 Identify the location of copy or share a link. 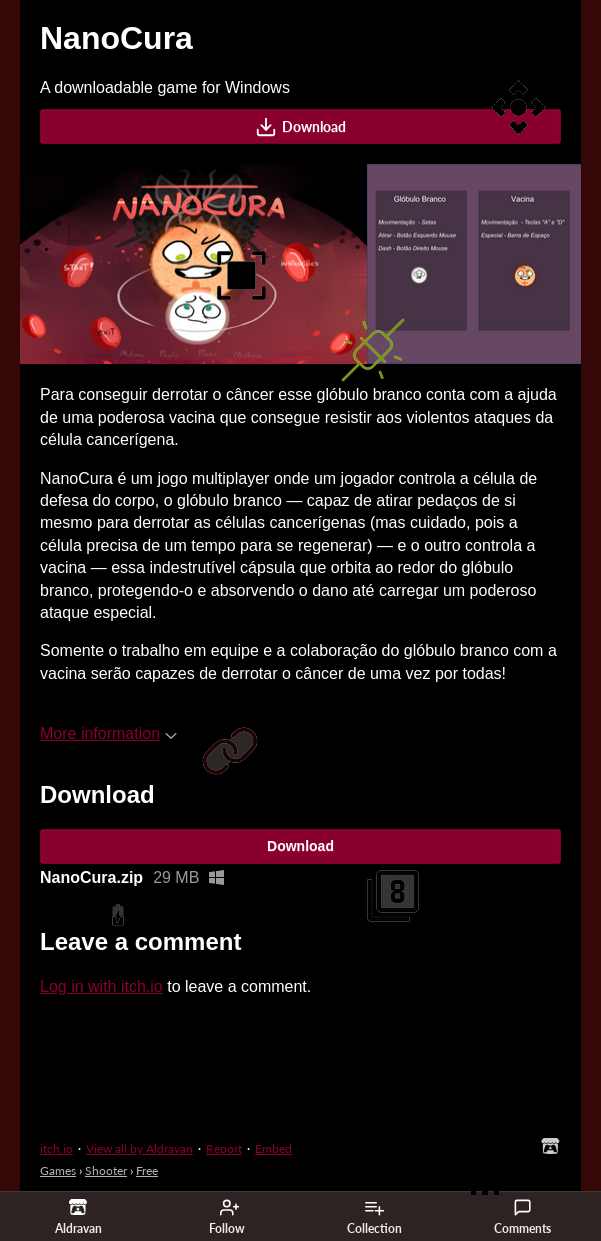
(230, 751).